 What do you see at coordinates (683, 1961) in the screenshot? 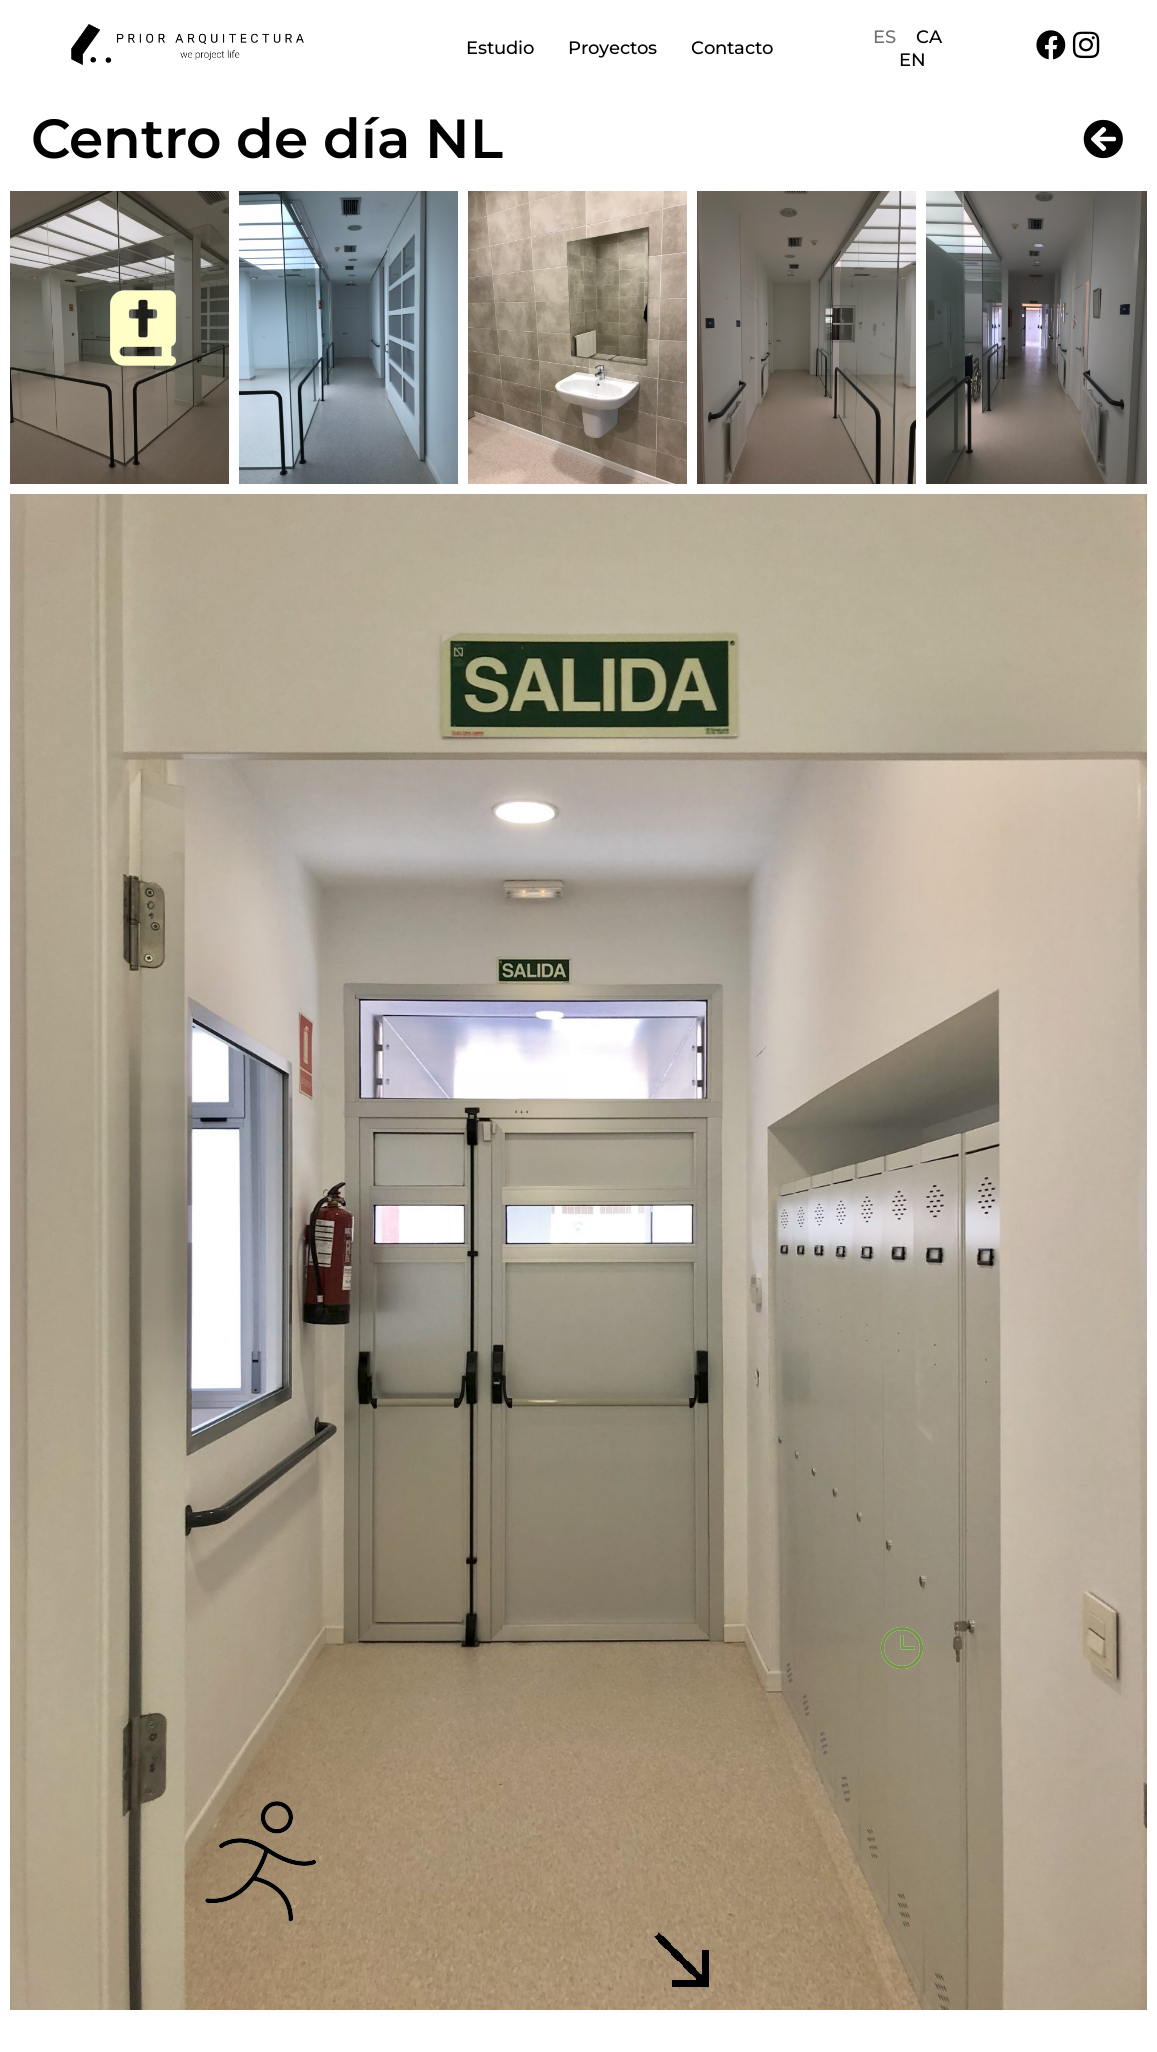
I see `navigate to the bottom-right section` at bounding box center [683, 1961].